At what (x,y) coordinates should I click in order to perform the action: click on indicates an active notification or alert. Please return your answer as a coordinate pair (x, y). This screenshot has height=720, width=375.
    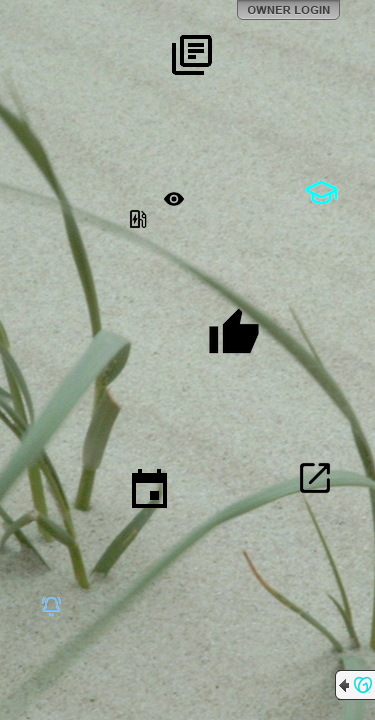
    Looking at the image, I should click on (51, 606).